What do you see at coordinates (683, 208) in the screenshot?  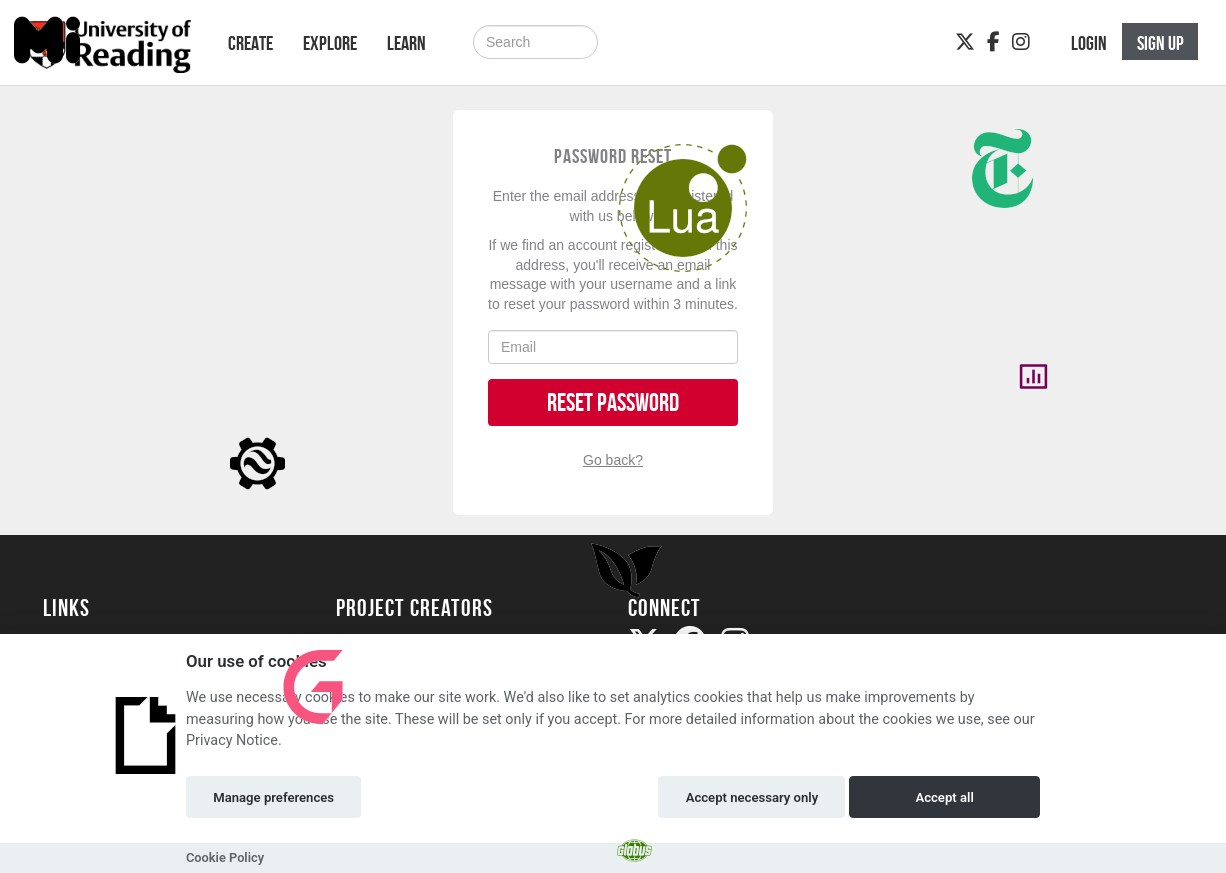 I see `lua programming language logo` at bounding box center [683, 208].